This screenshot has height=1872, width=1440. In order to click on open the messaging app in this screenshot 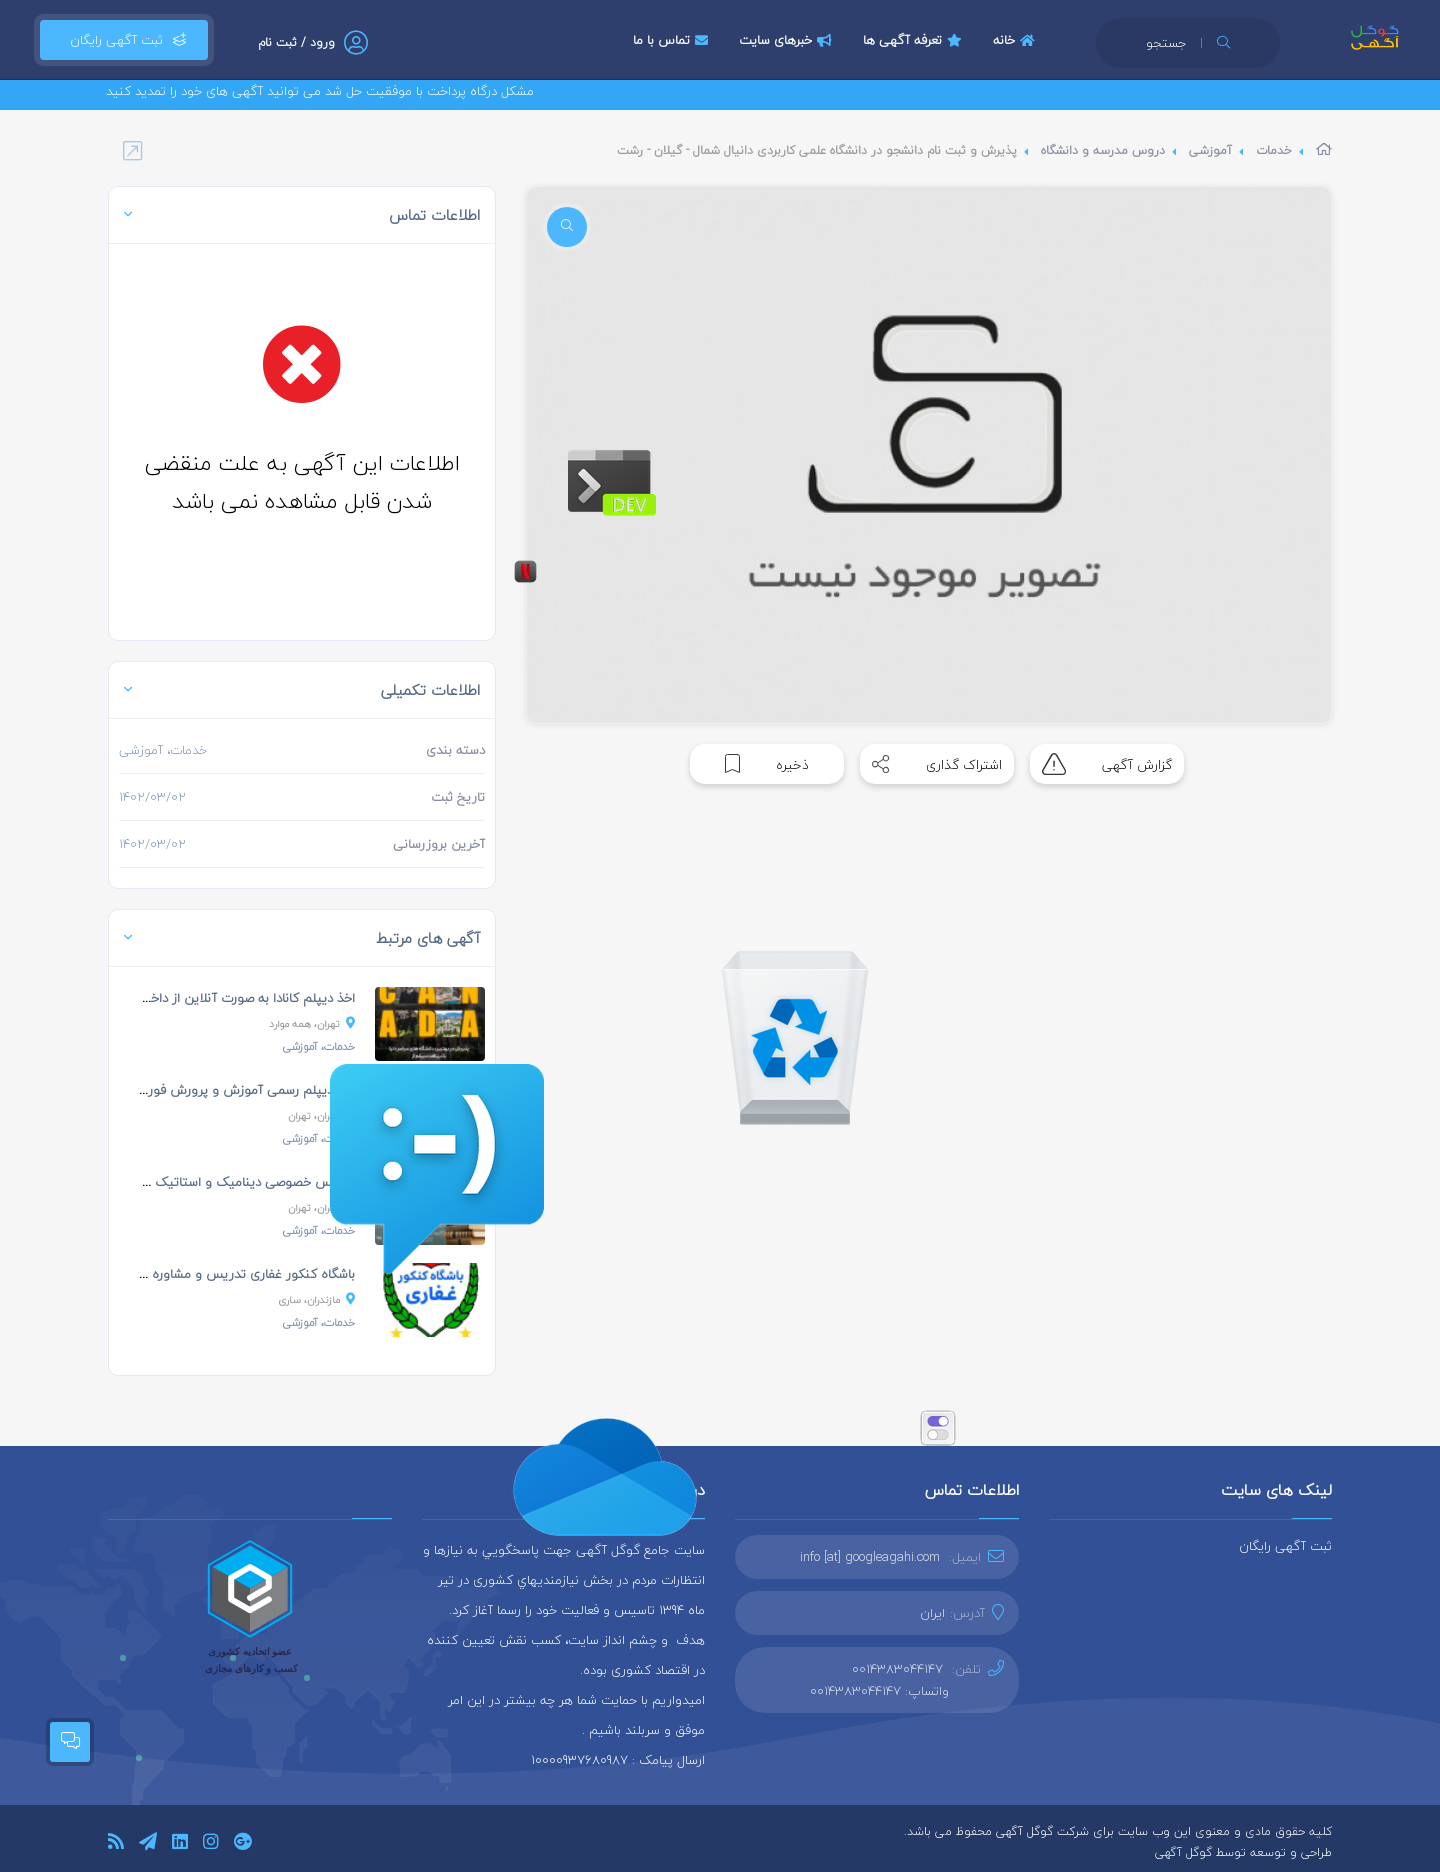, I will do `click(437, 1171)`.